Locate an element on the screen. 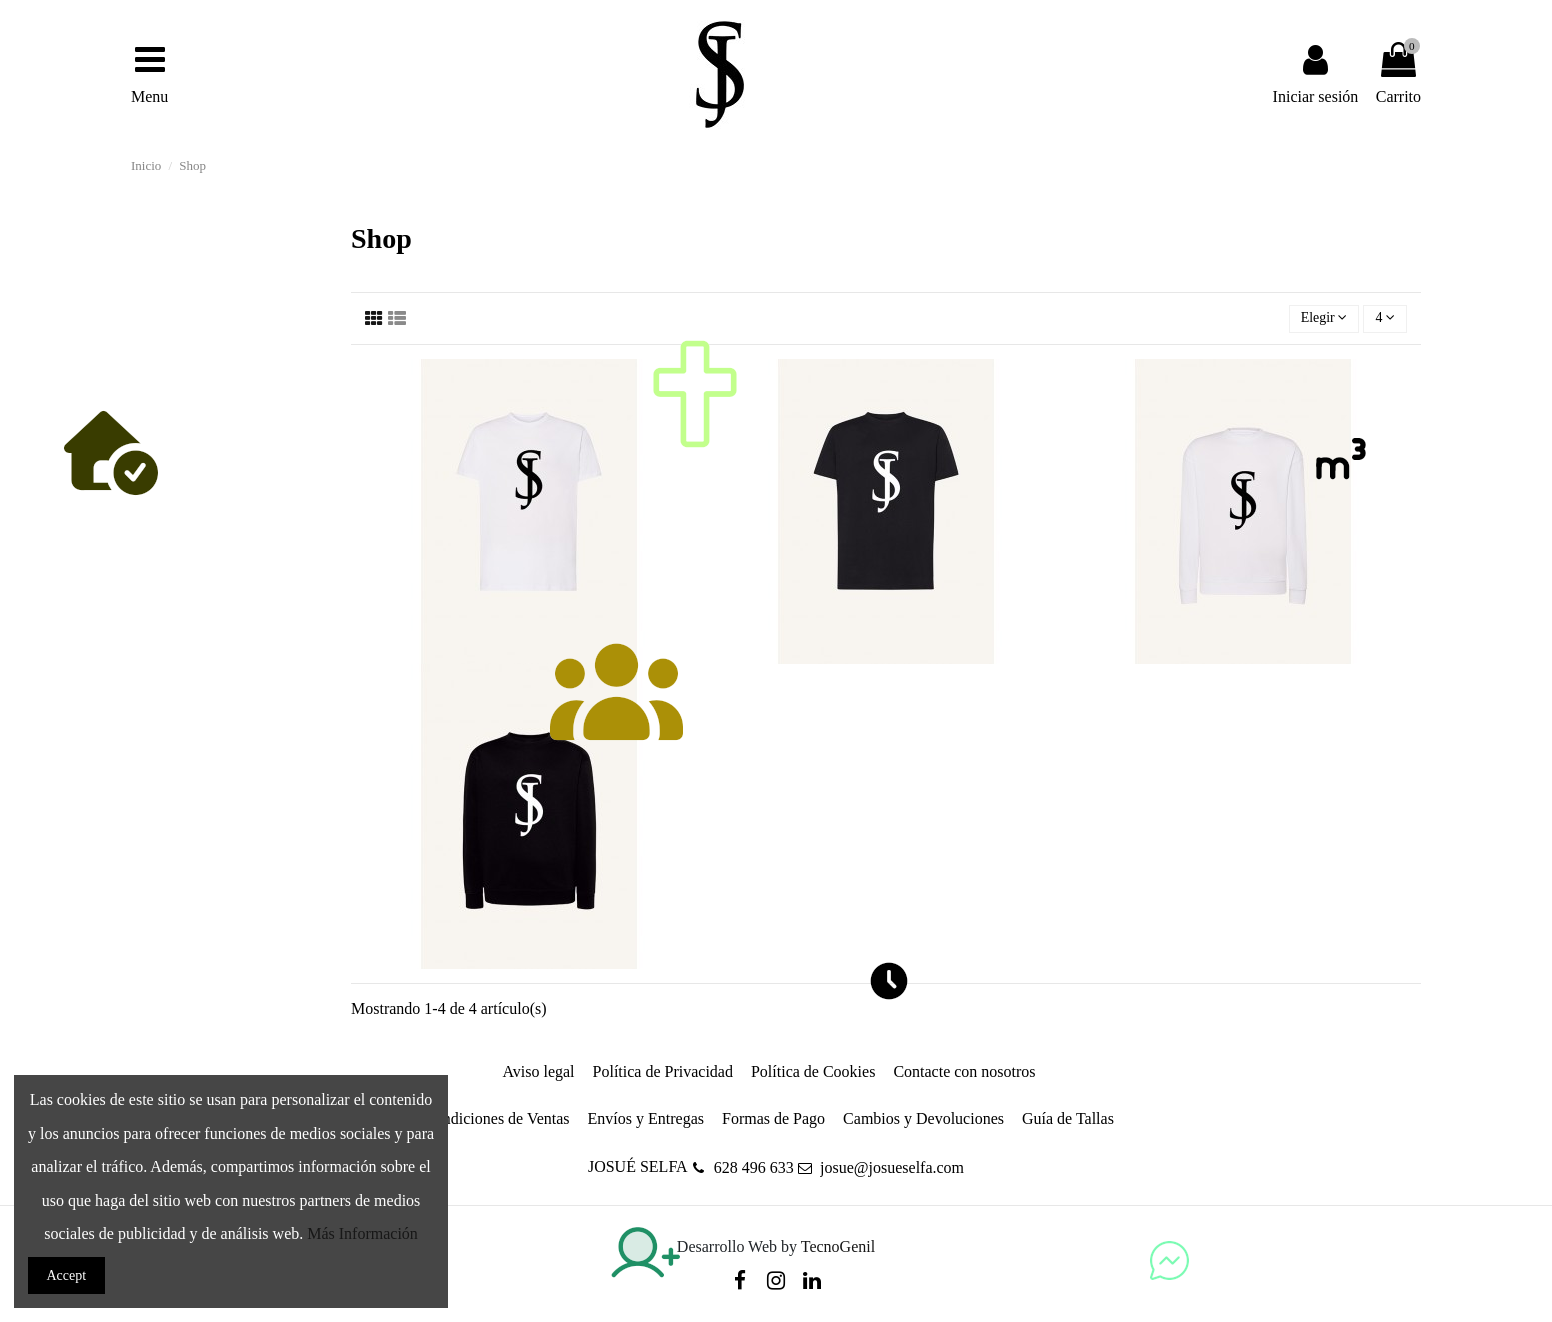  view time or clock settings is located at coordinates (889, 981).